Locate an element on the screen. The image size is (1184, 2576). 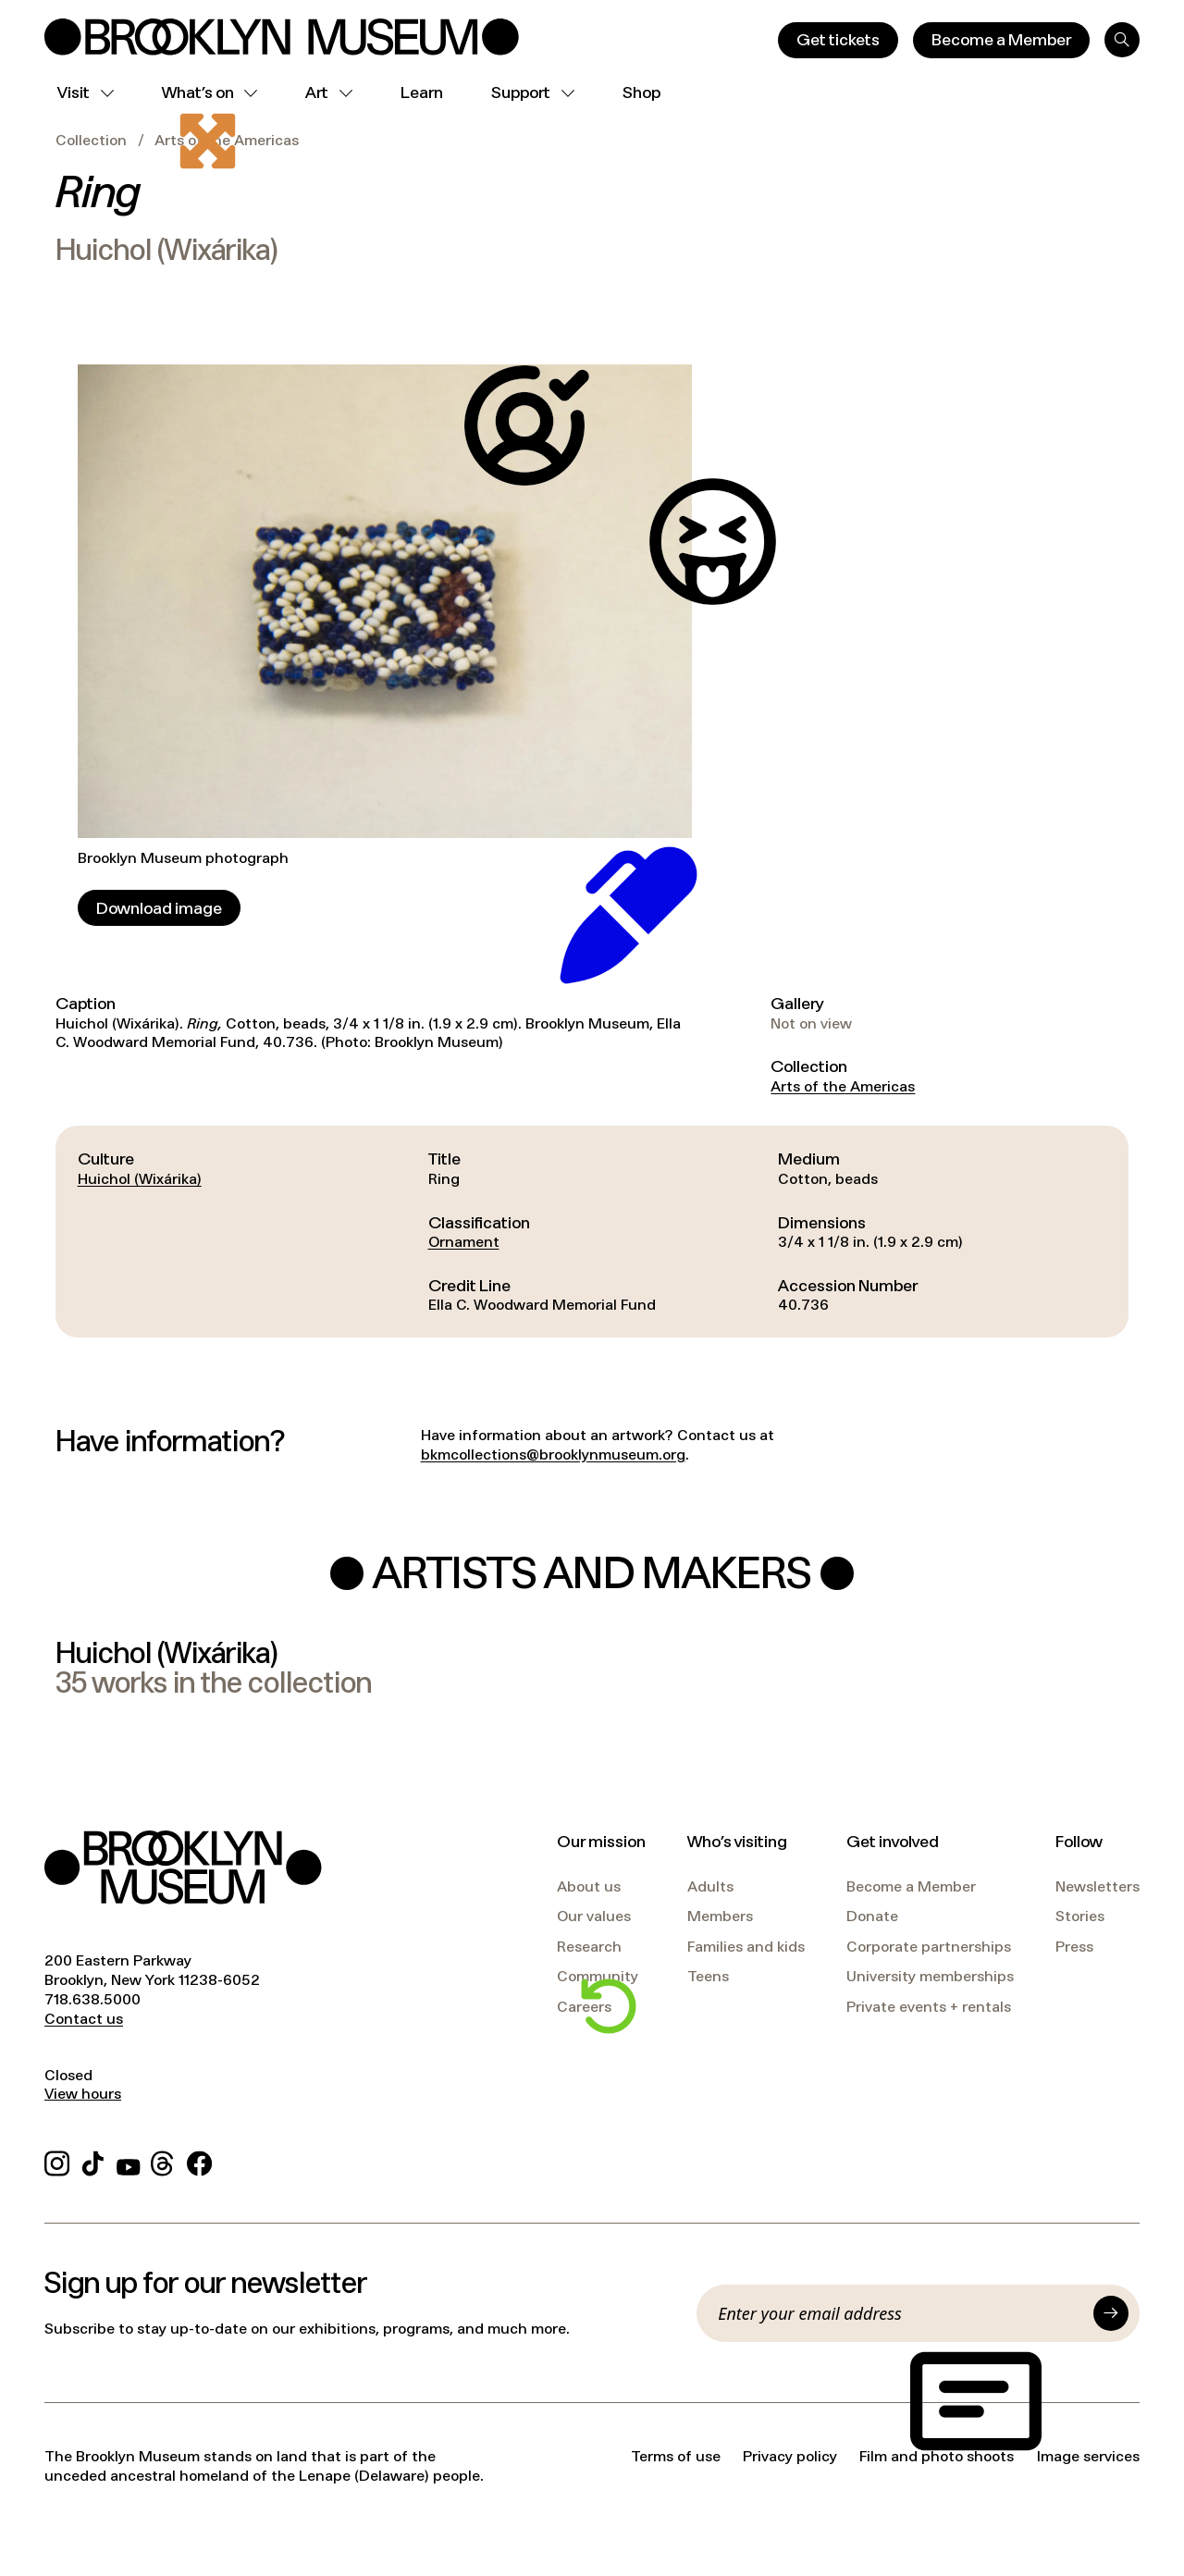
verified user profile is located at coordinates (524, 425).